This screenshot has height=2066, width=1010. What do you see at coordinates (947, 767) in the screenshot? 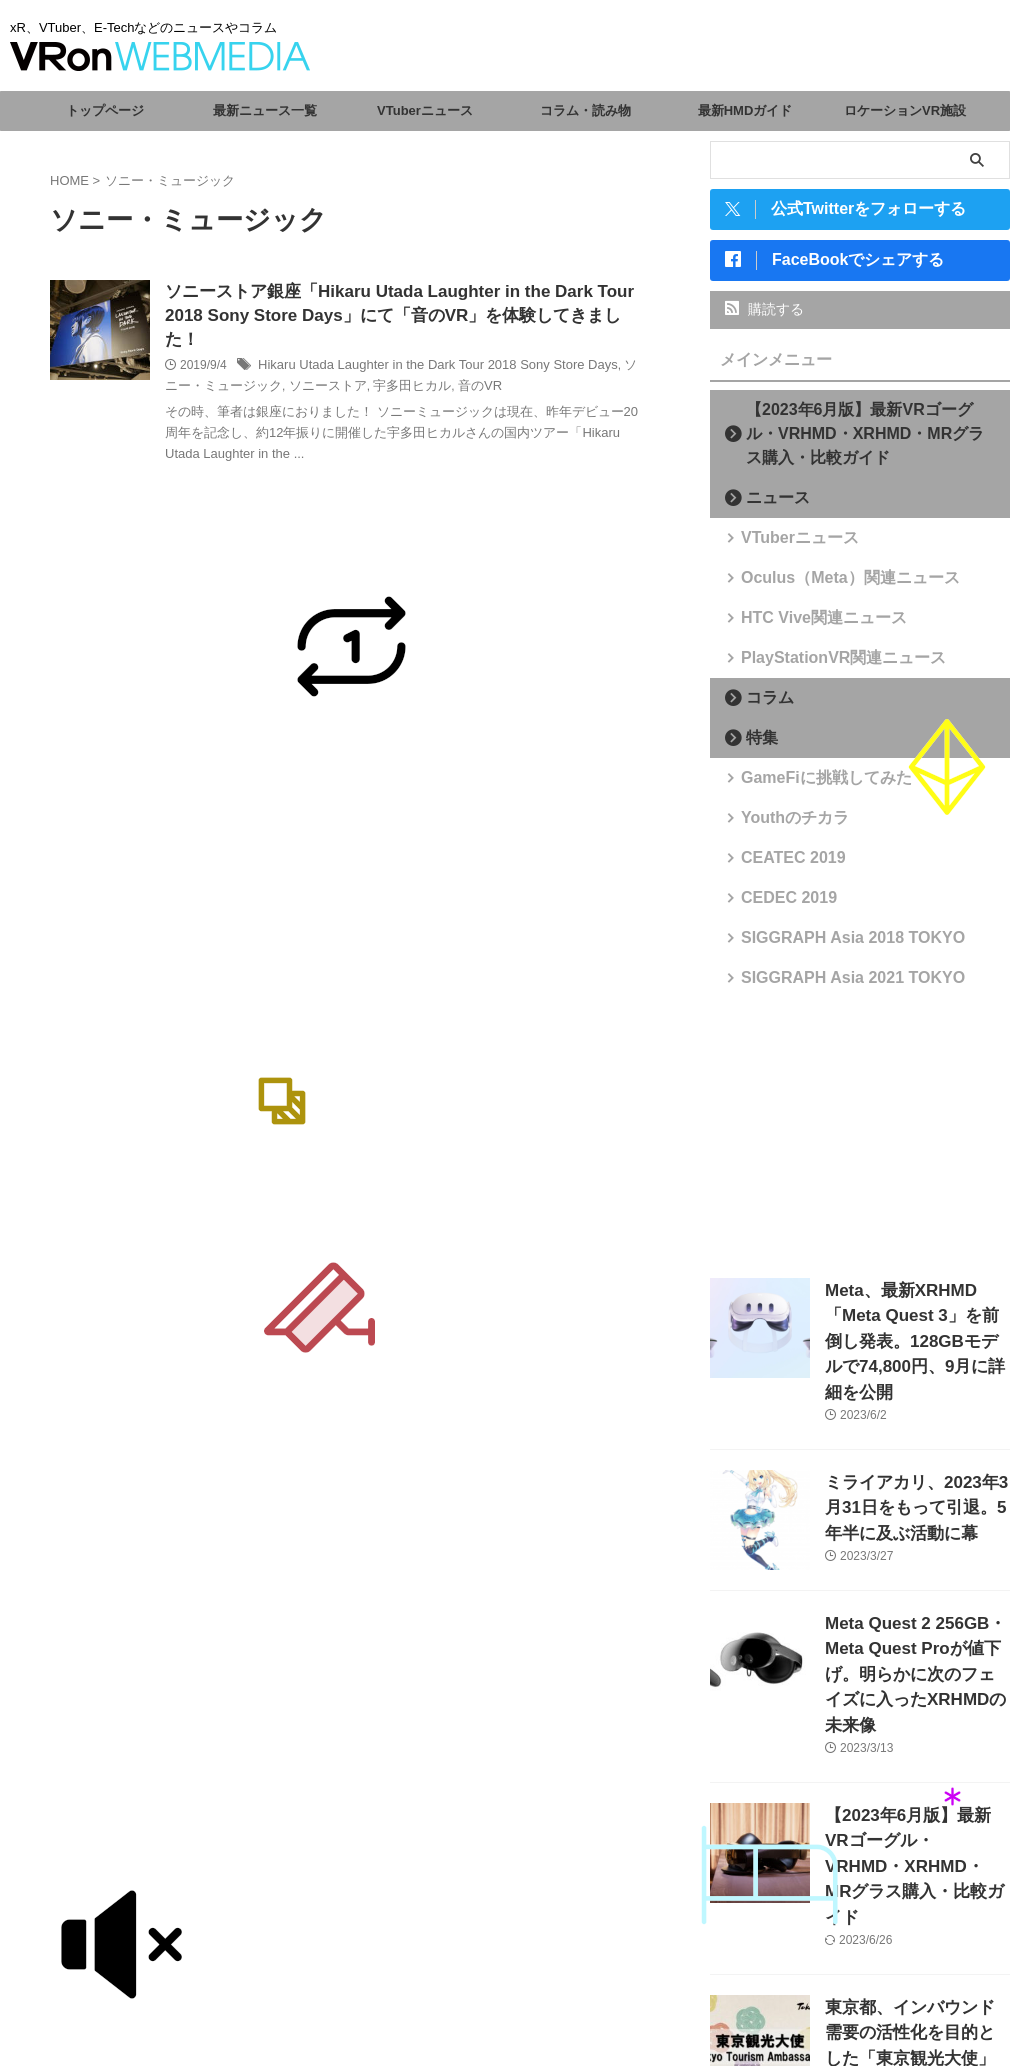
I see `view ethereum wallet or balance` at bounding box center [947, 767].